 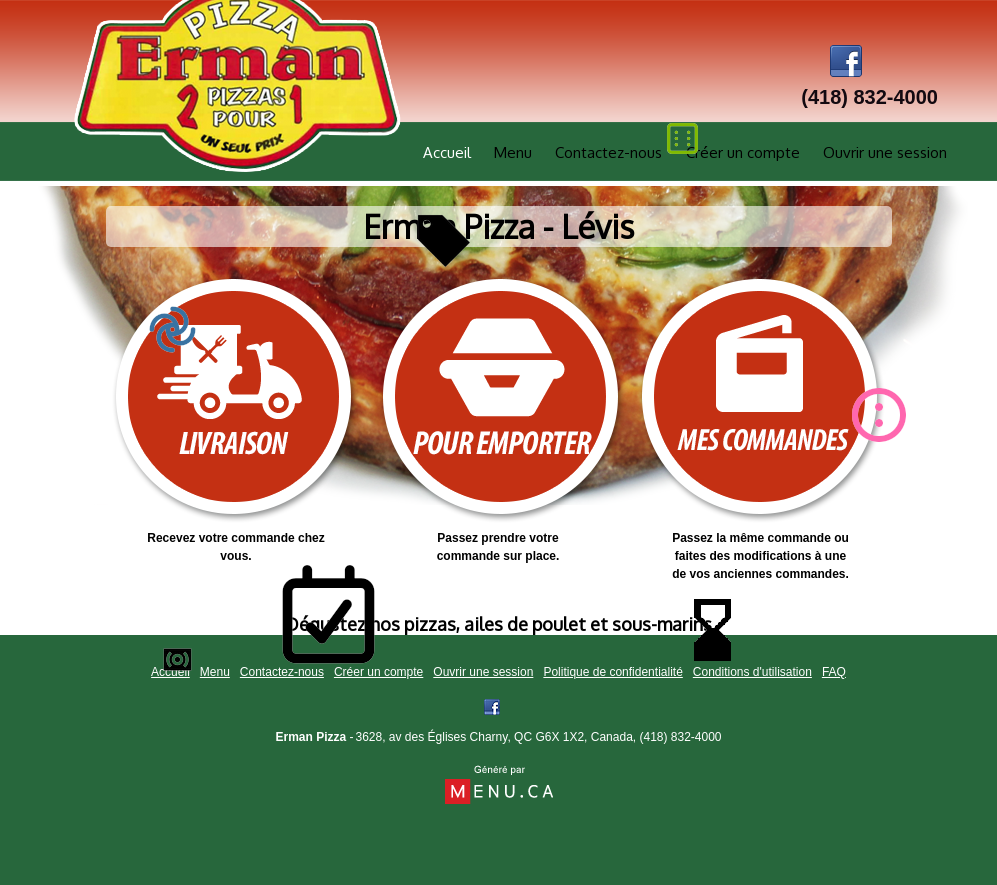 I want to click on enable surround sound audio output, so click(x=177, y=659).